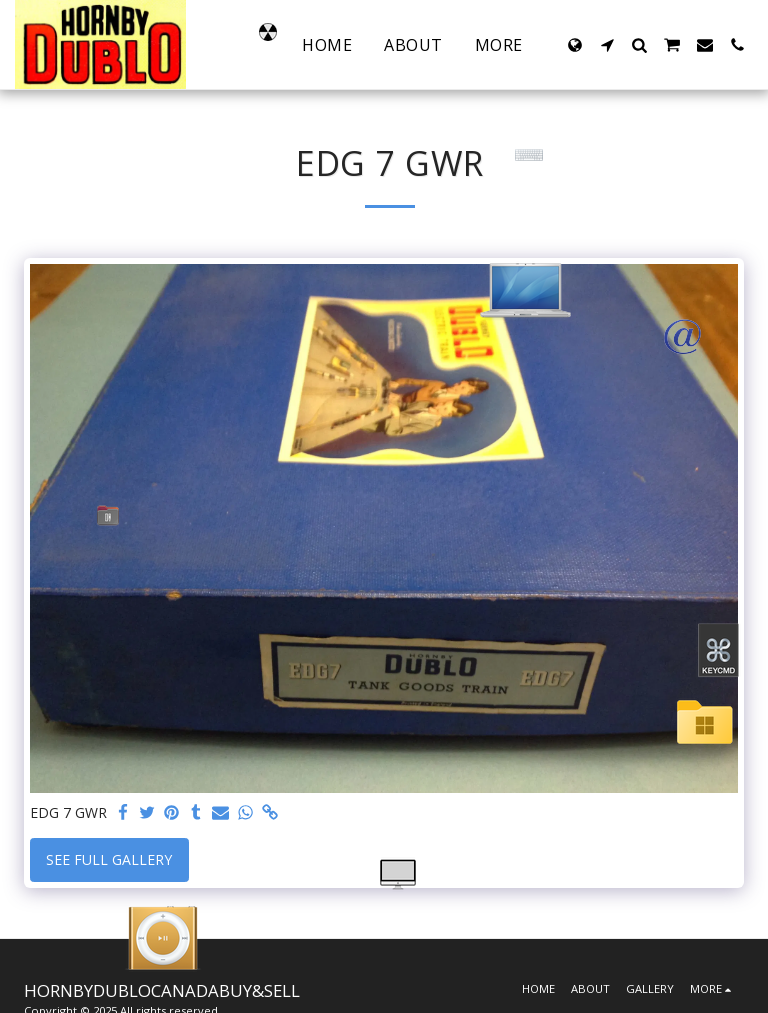 This screenshot has height=1013, width=768. I want to click on open windows system folder, so click(704, 723).